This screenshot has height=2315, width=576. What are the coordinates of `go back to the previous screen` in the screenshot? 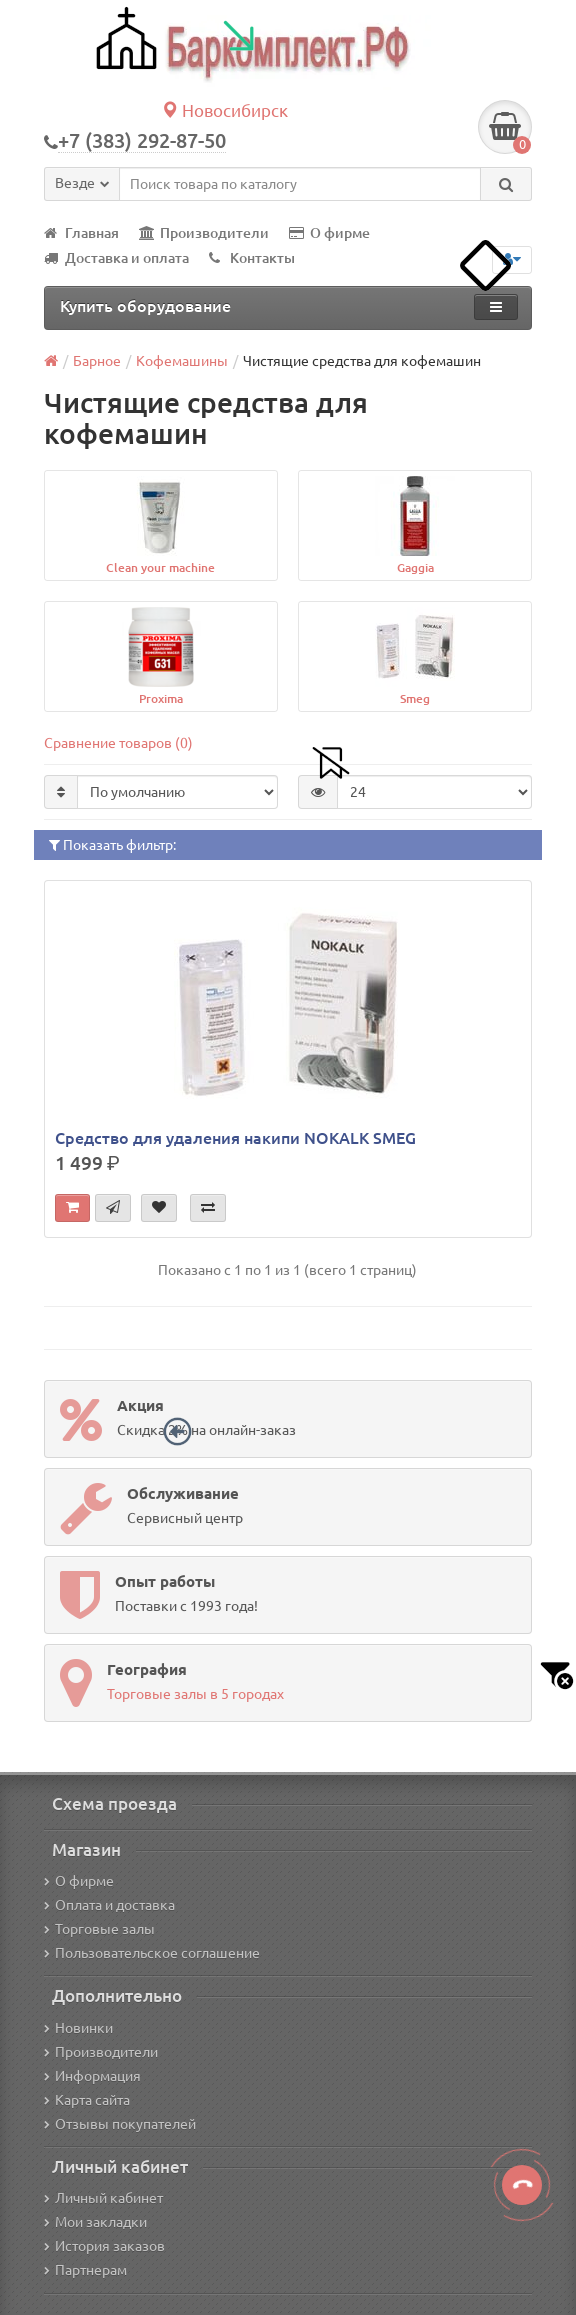 It's located at (177, 1431).